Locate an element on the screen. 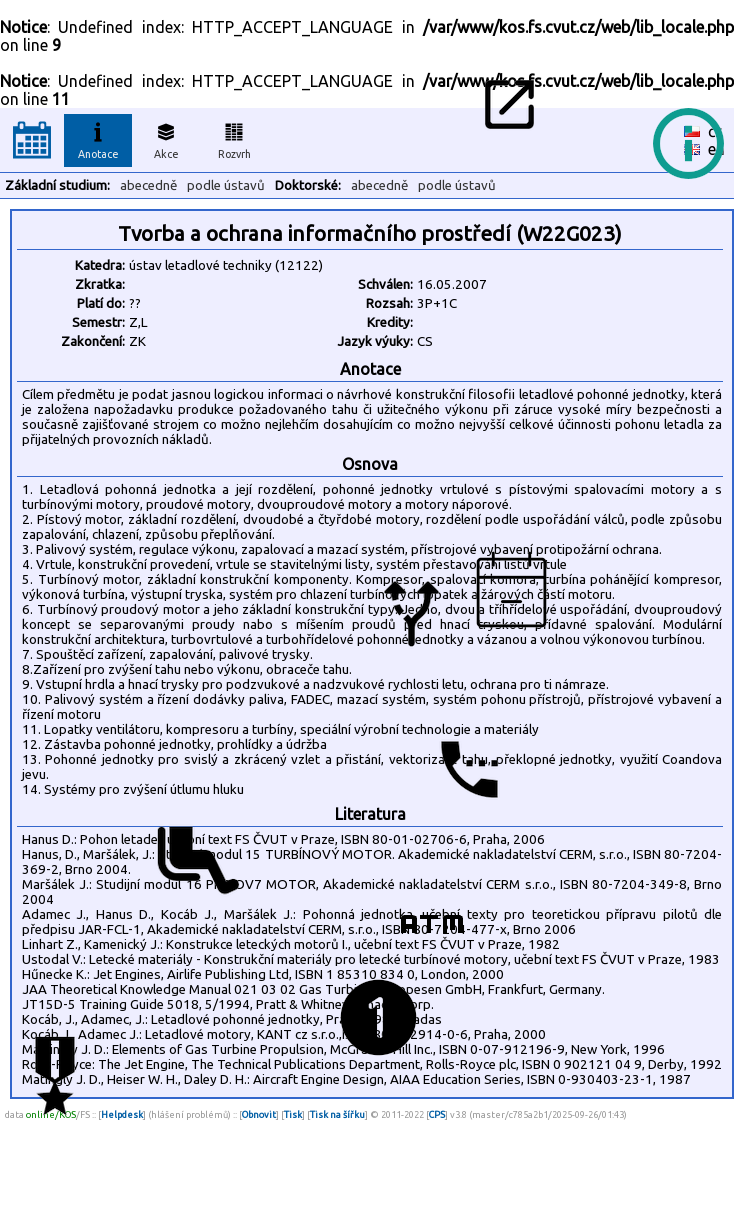  select extra legroom seating option is located at coordinates (196, 861).